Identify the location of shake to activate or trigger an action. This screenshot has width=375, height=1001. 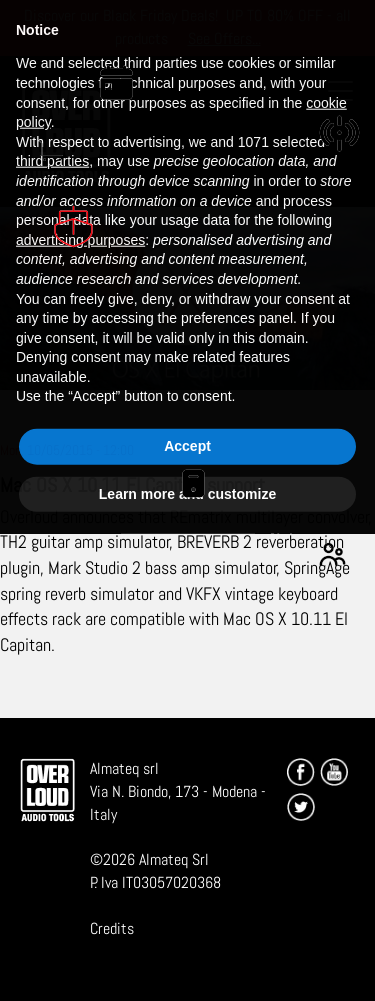
(339, 134).